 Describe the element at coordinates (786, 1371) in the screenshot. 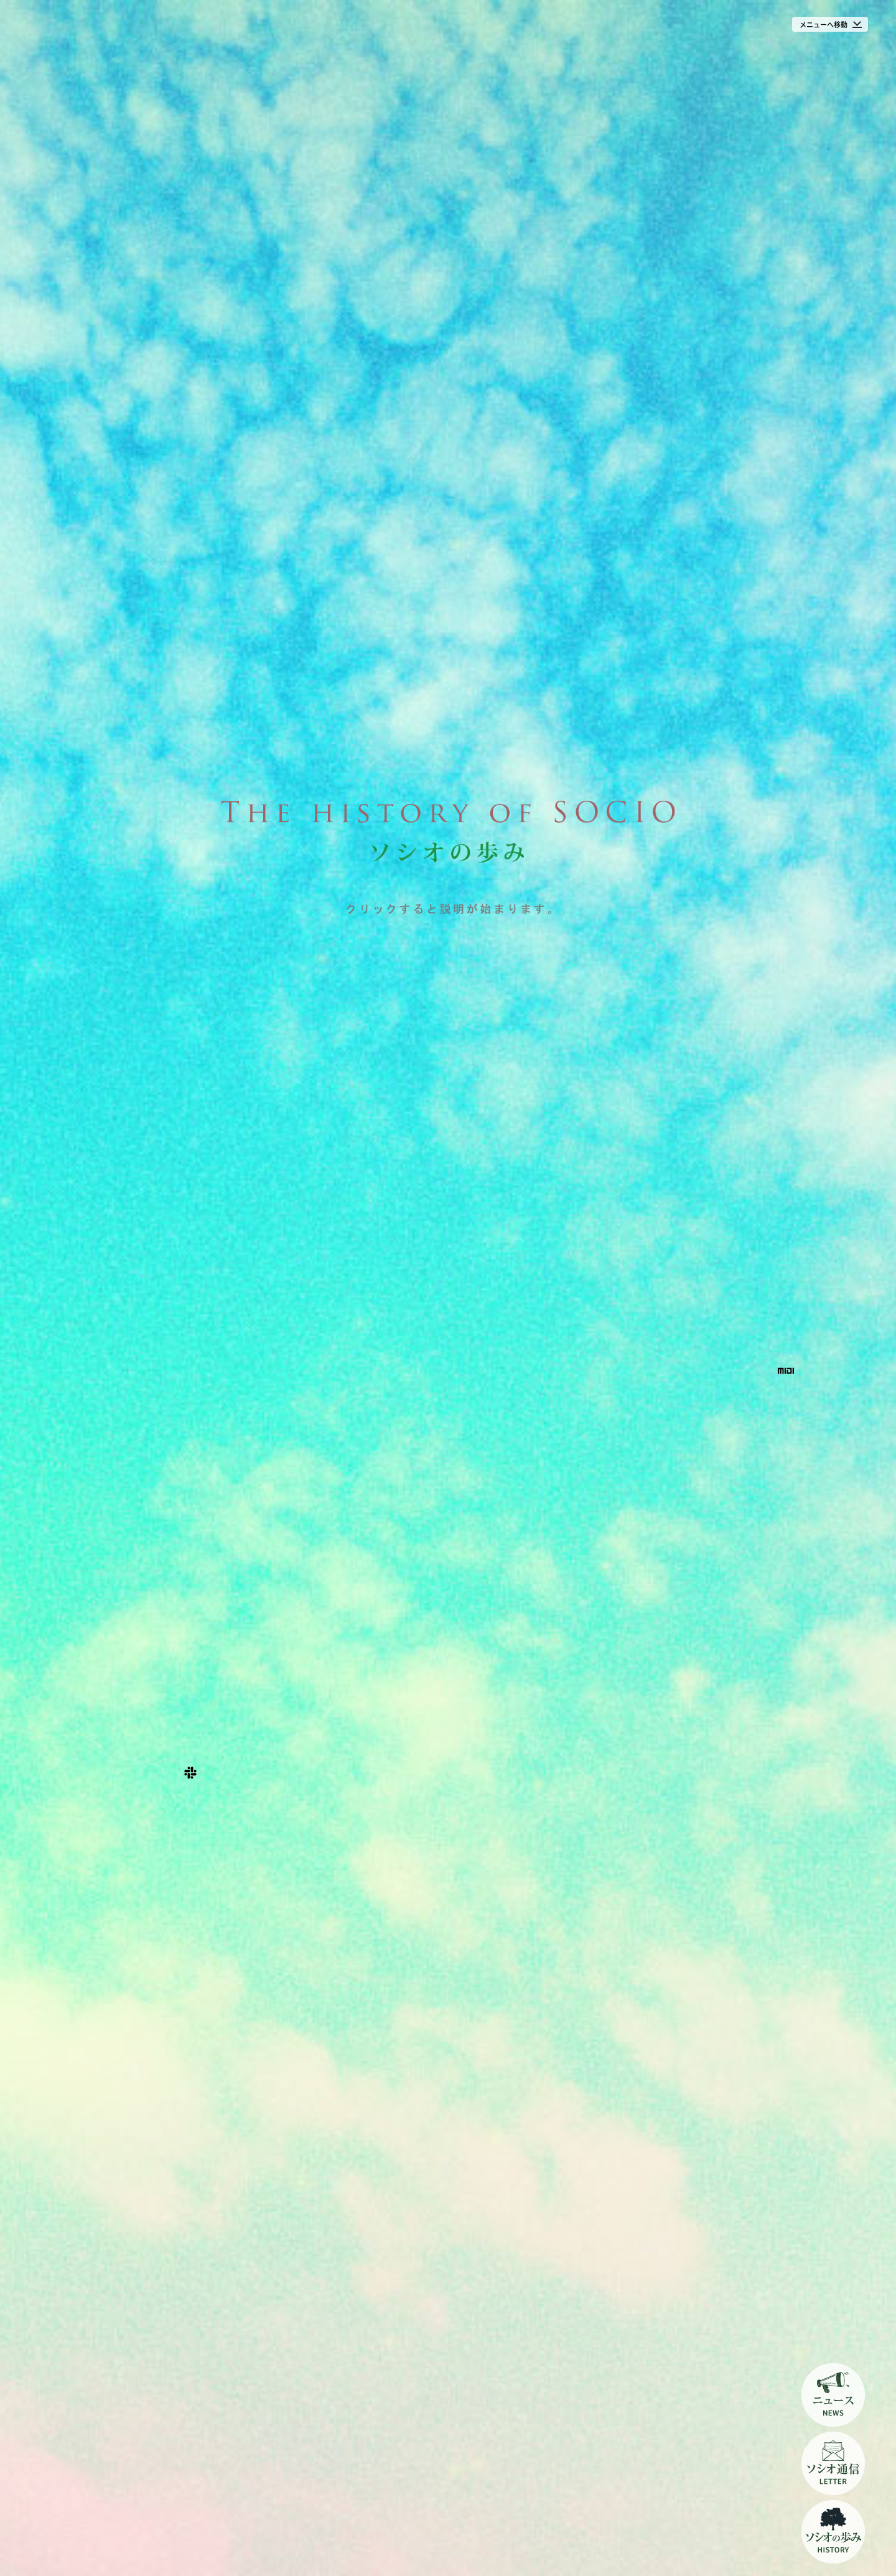

I see `midi audio format or protocol indicator` at that location.